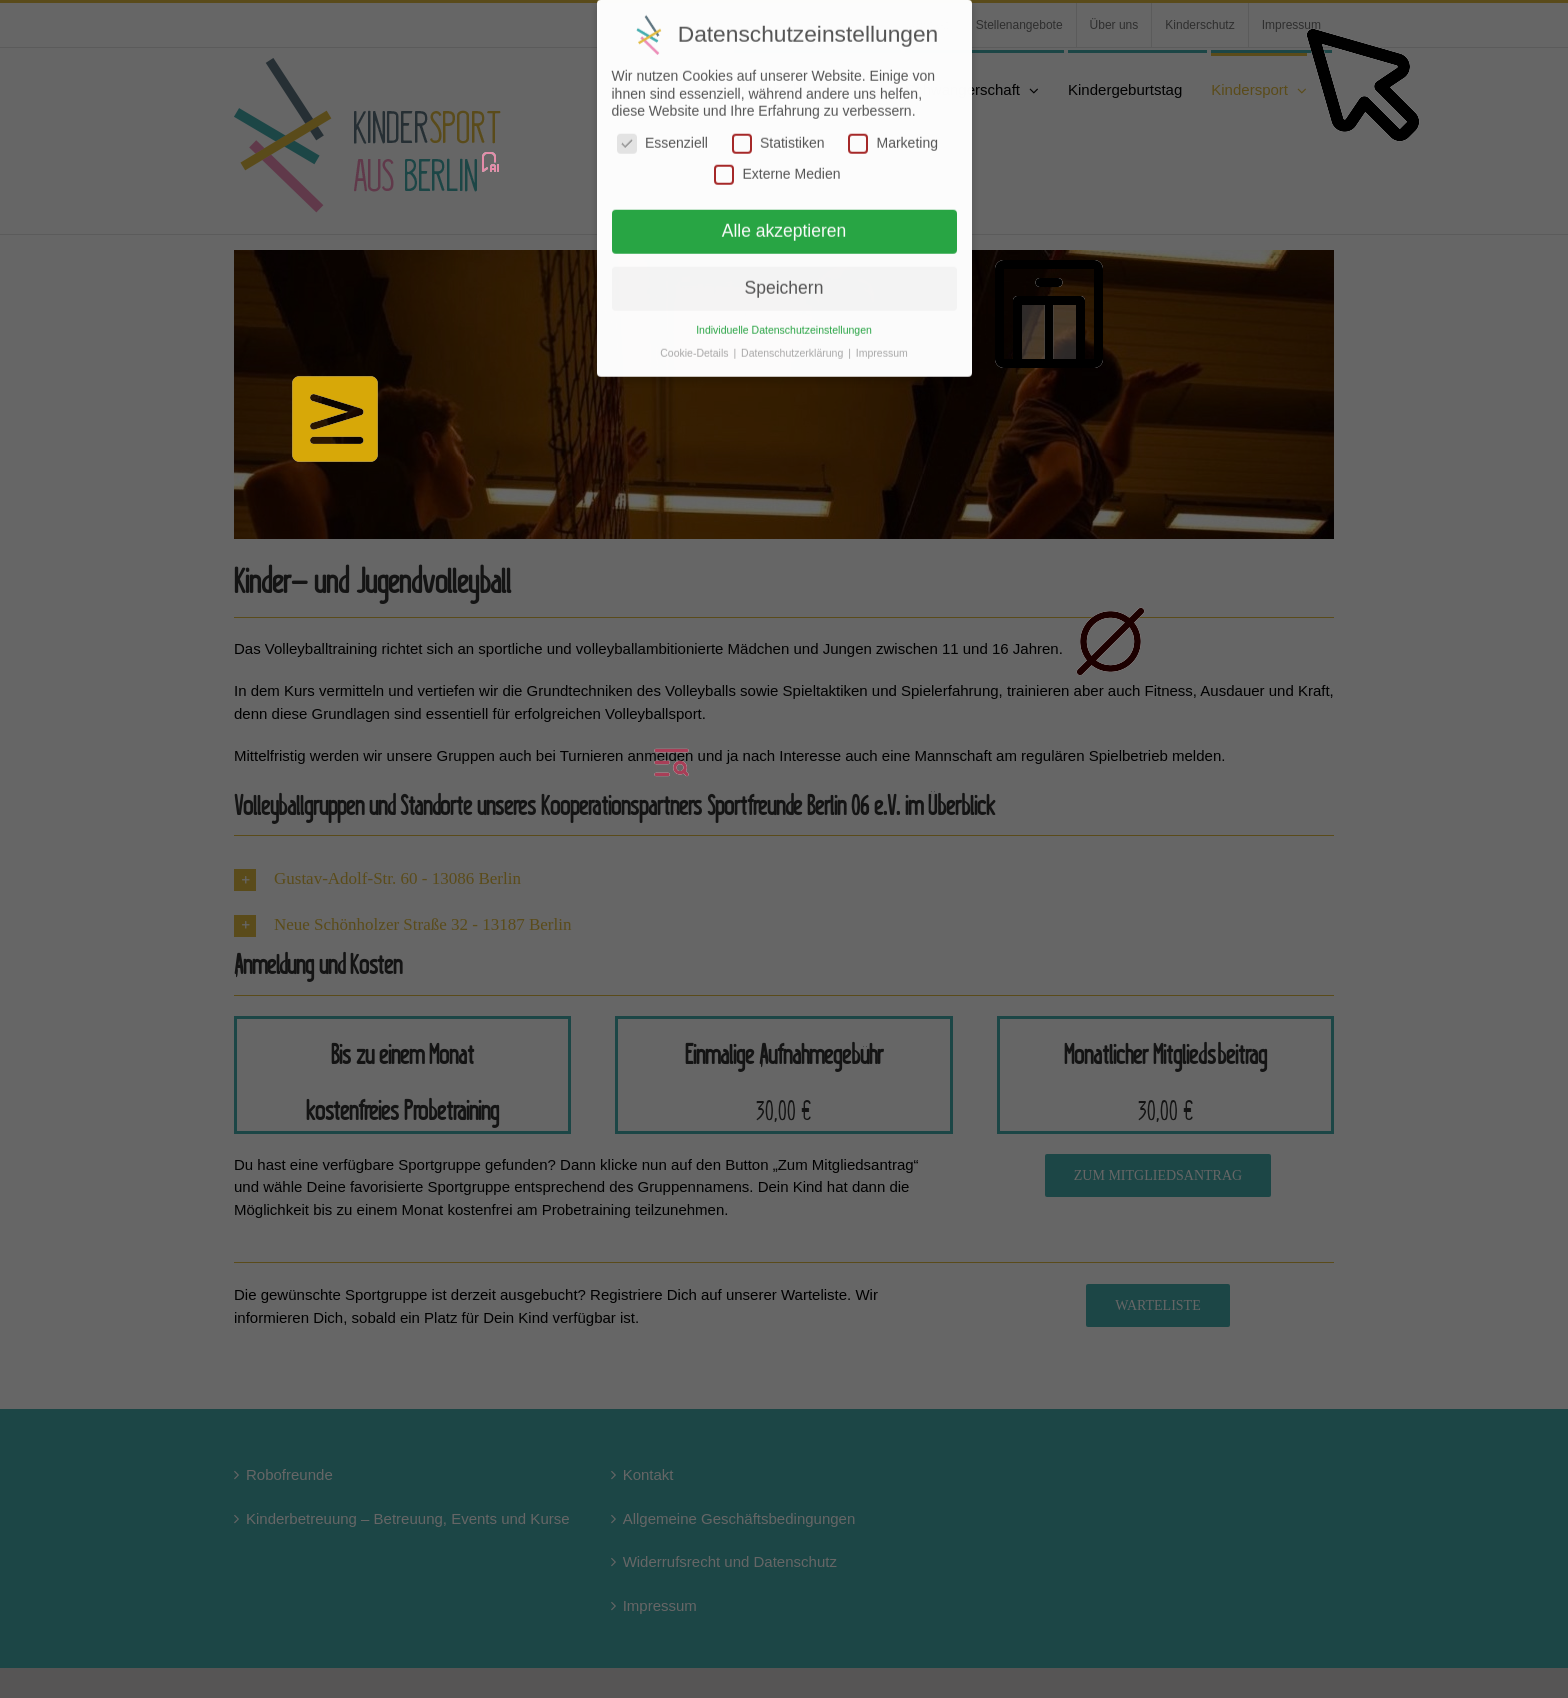 This screenshot has height=1698, width=1568. What do you see at coordinates (1110, 641) in the screenshot?
I see `calculate average value` at bounding box center [1110, 641].